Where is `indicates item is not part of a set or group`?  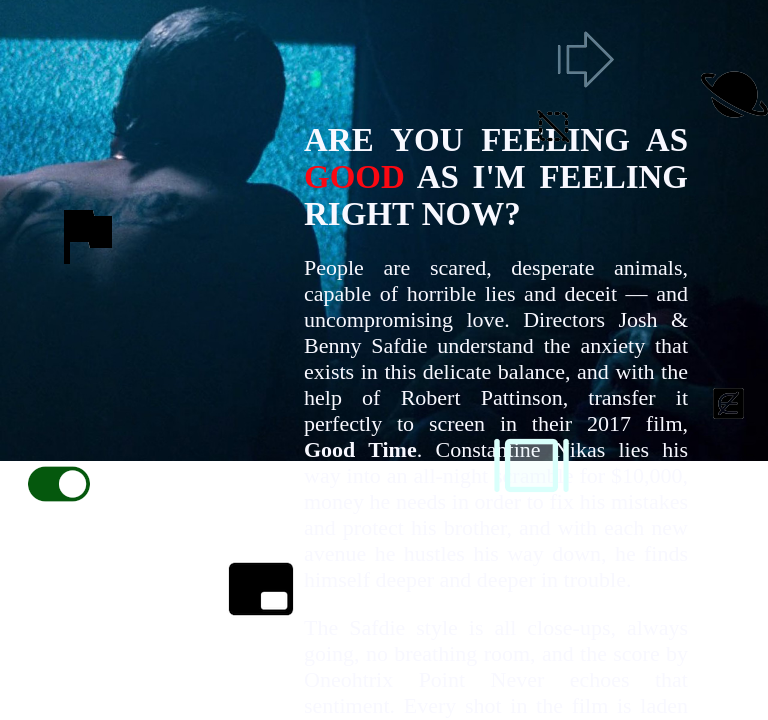
indicates item is not part of a set or group is located at coordinates (728, 403).